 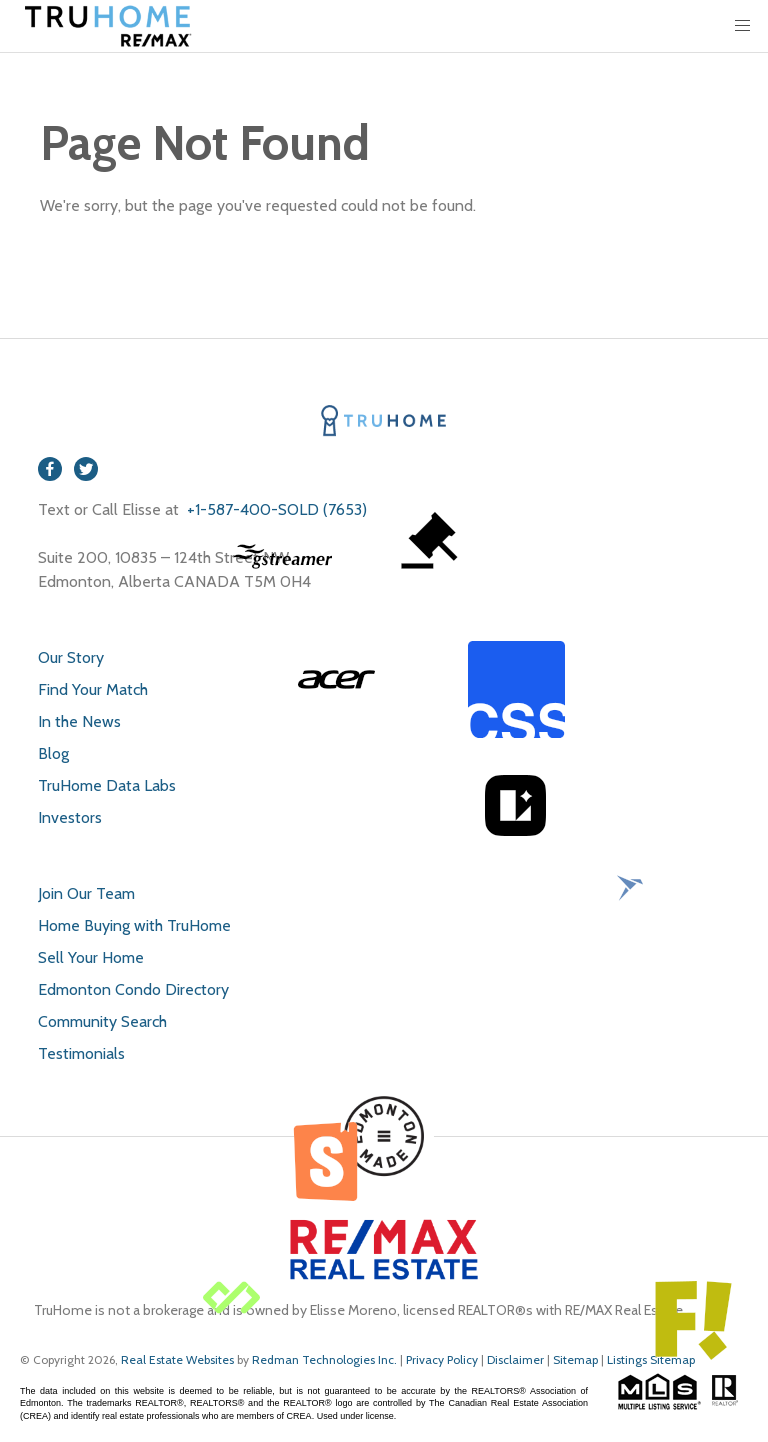 I want to click on open lunacy design application, so click(x=515, y=805).